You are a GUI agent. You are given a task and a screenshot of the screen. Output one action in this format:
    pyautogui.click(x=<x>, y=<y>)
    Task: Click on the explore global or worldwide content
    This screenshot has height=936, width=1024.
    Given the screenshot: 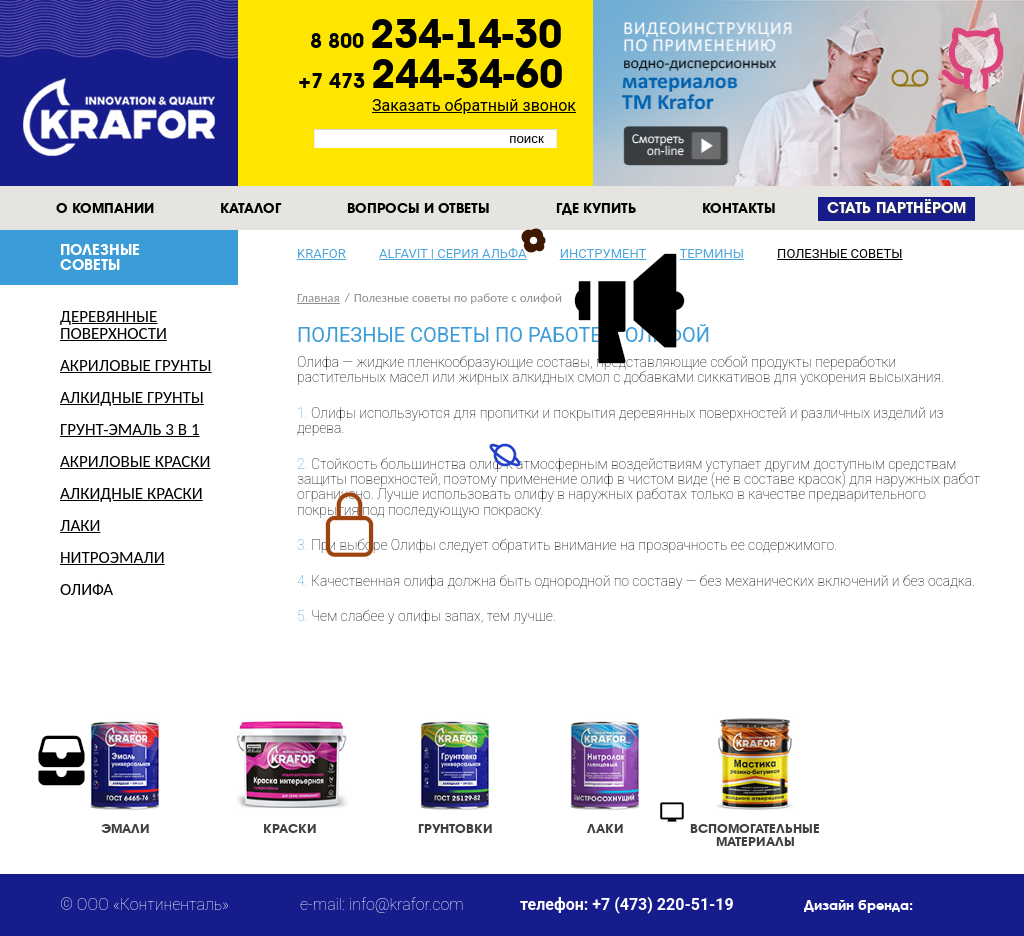 What is the action you would take?
    pyautogui.click(x=505, y=455)
    